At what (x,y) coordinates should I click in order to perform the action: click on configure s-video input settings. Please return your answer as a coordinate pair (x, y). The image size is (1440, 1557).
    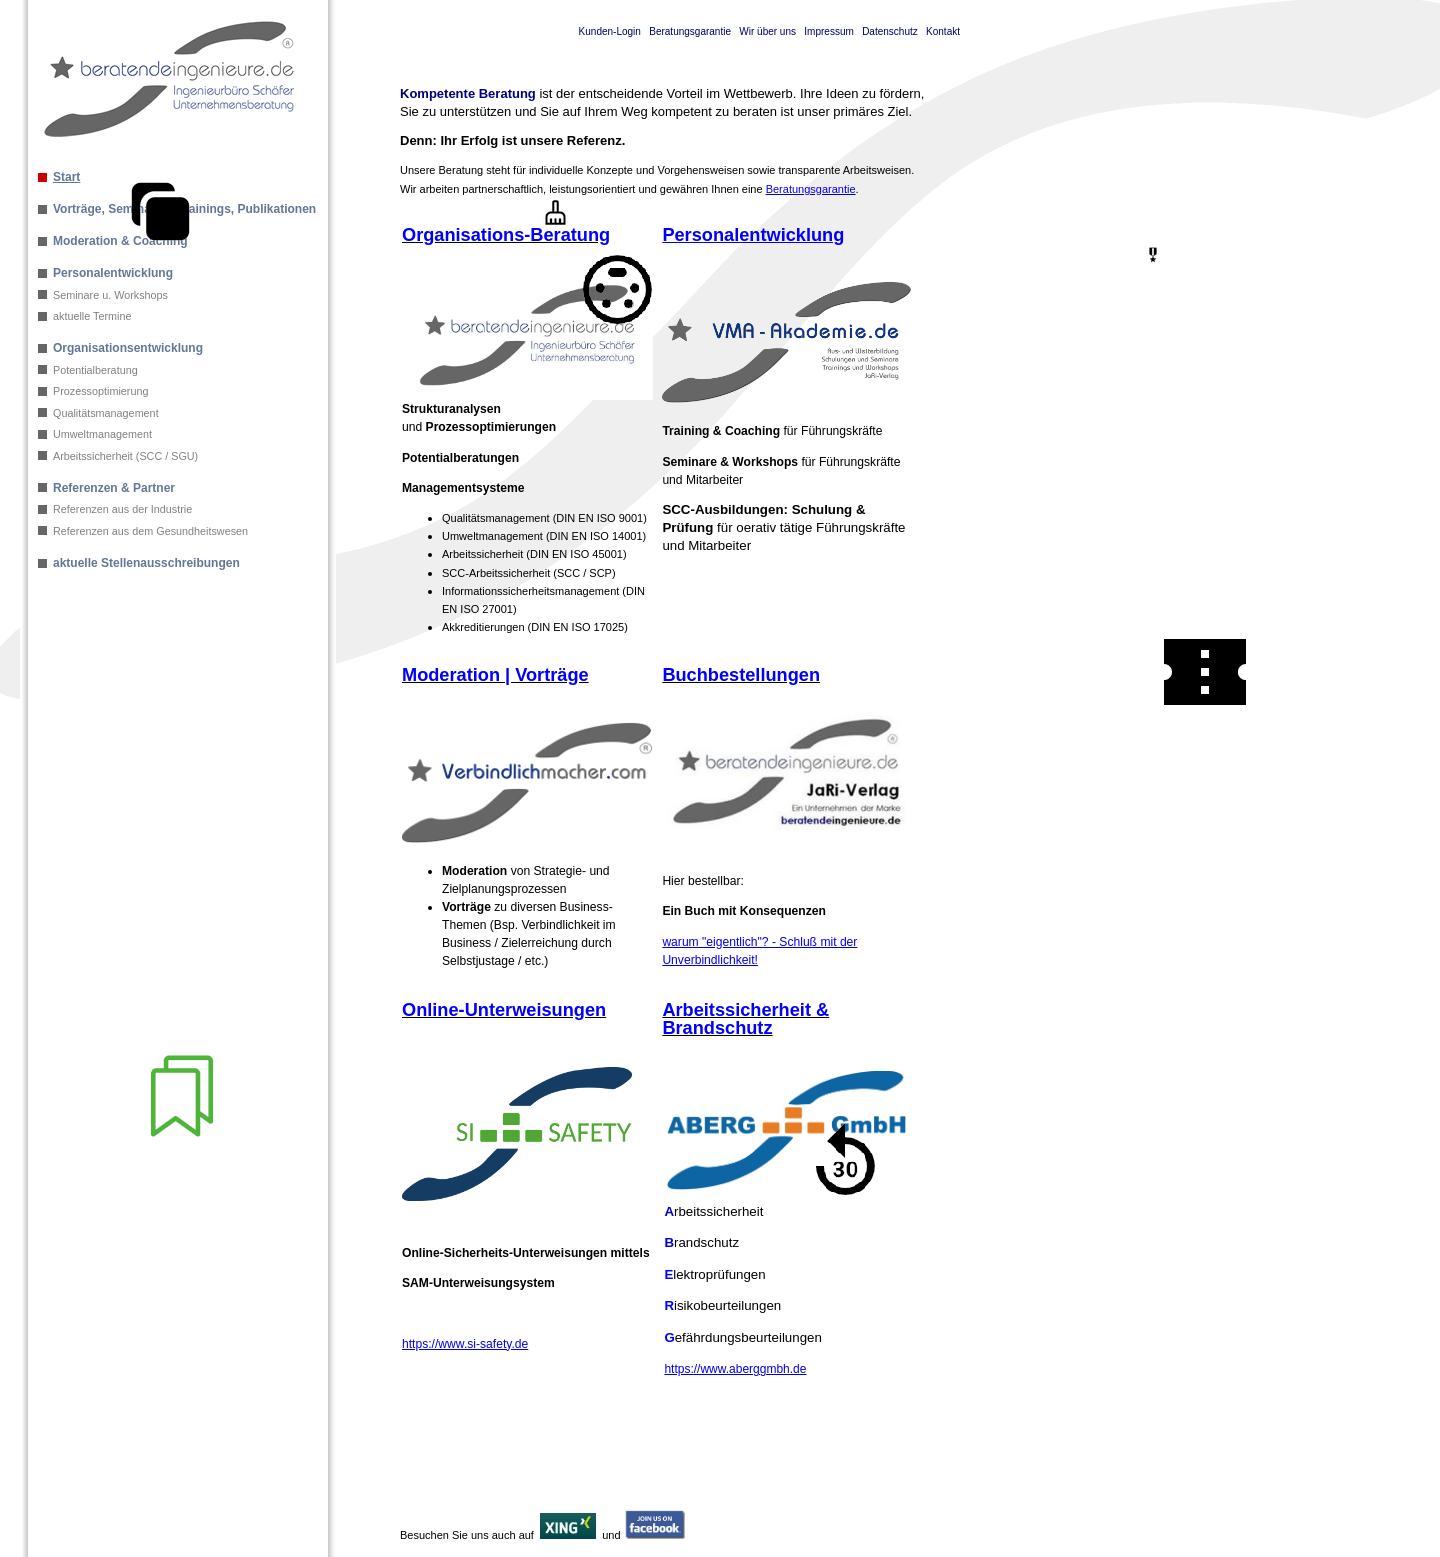
    Looking at the image, I should click on (617, 289).